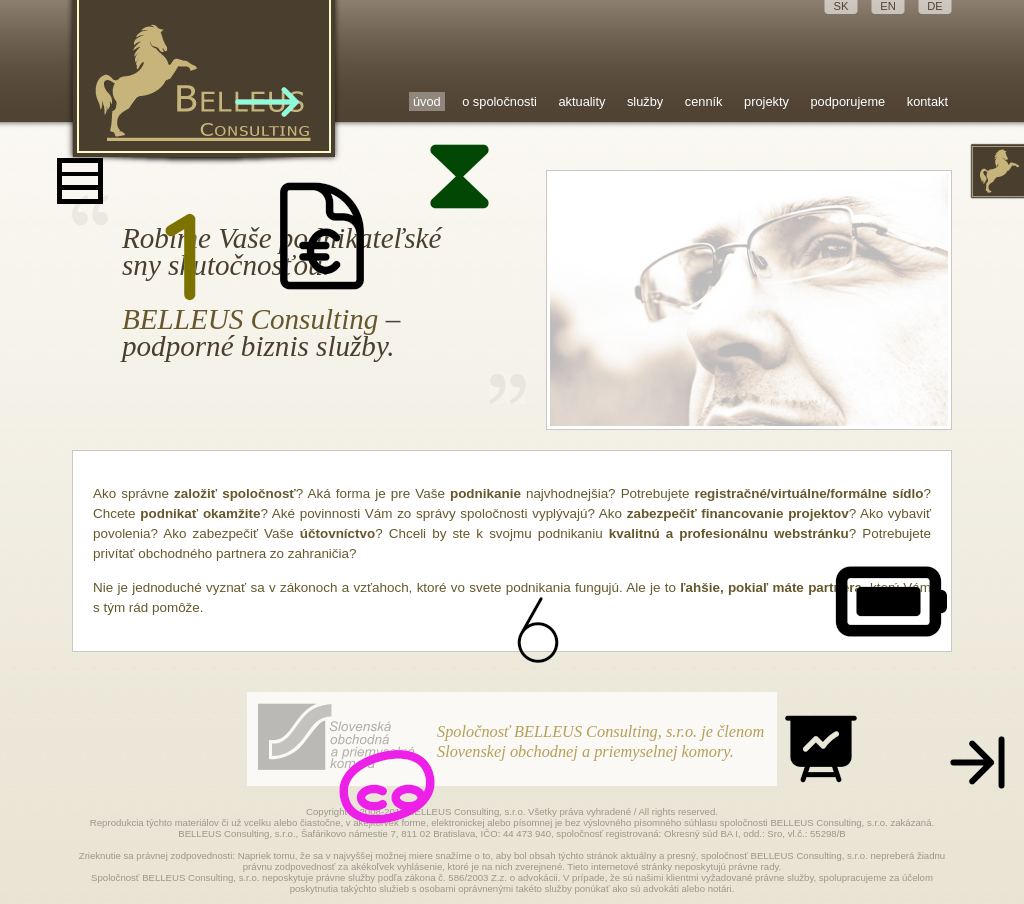 This screenshot has width=1024, height=904. I want to click on view euro invoice or financial document, so click(322, 236).